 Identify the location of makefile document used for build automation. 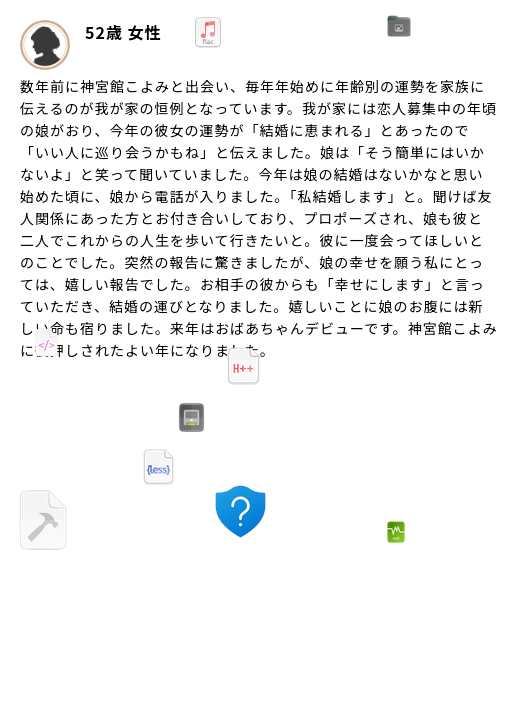
(43, 520).